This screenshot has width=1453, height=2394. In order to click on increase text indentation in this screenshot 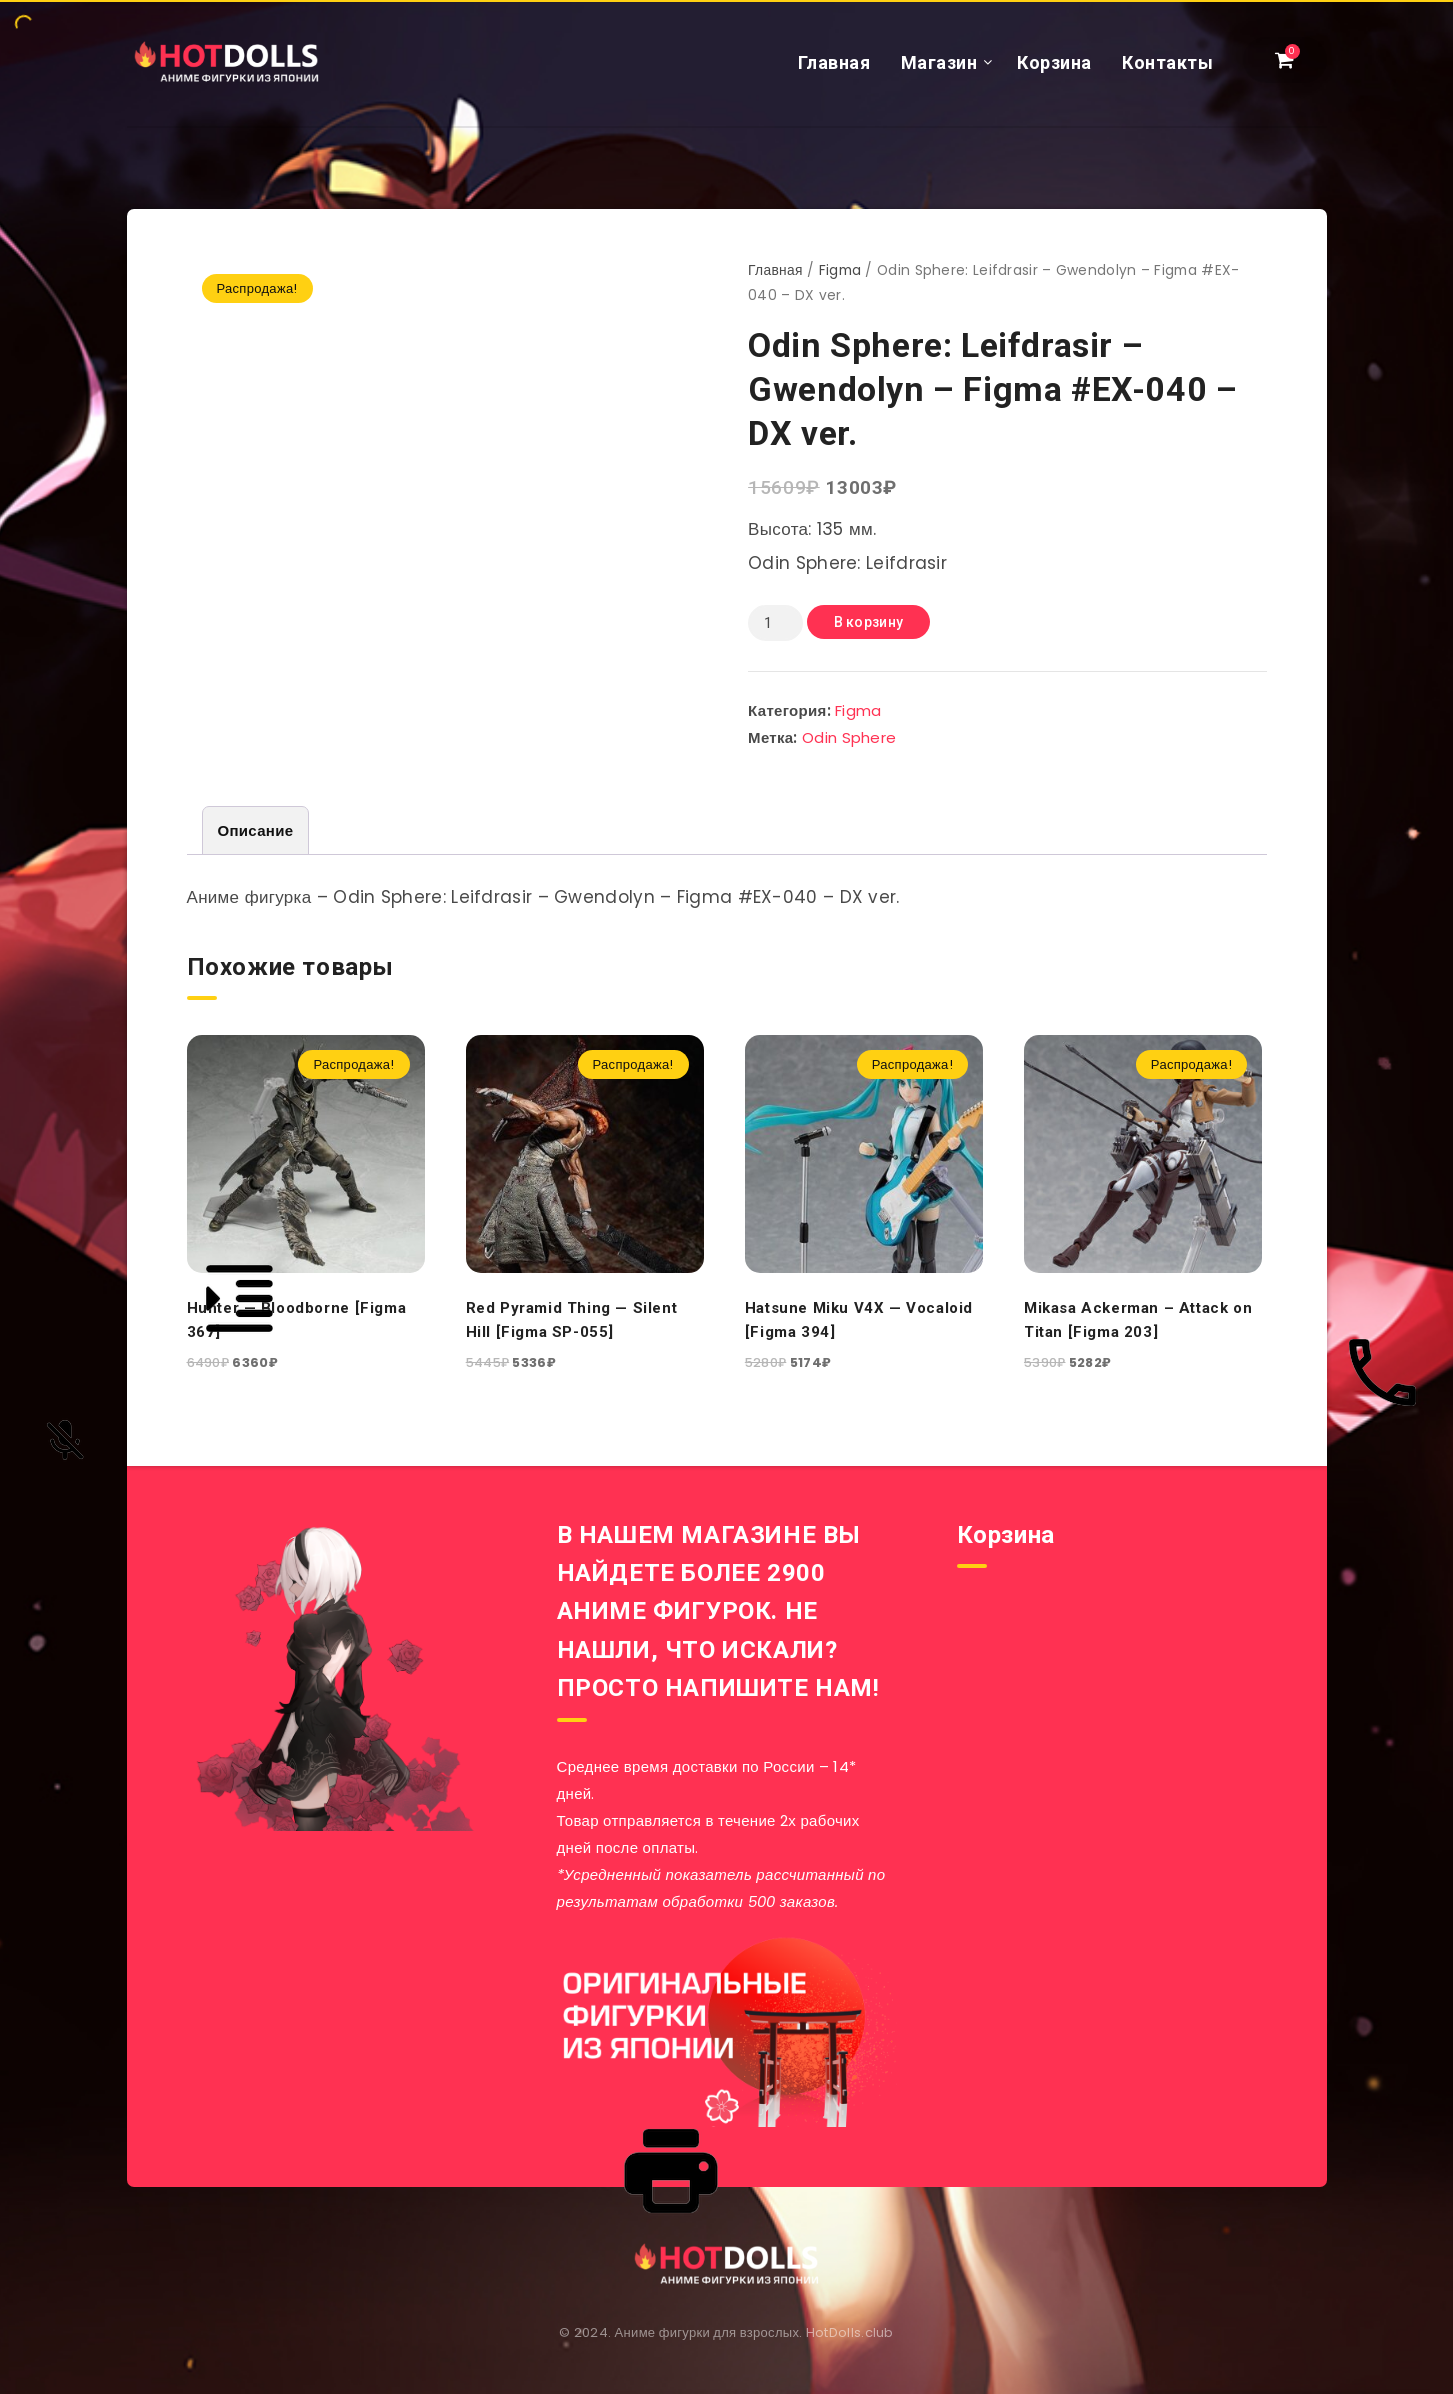, I will do `click(239, 1298)`.